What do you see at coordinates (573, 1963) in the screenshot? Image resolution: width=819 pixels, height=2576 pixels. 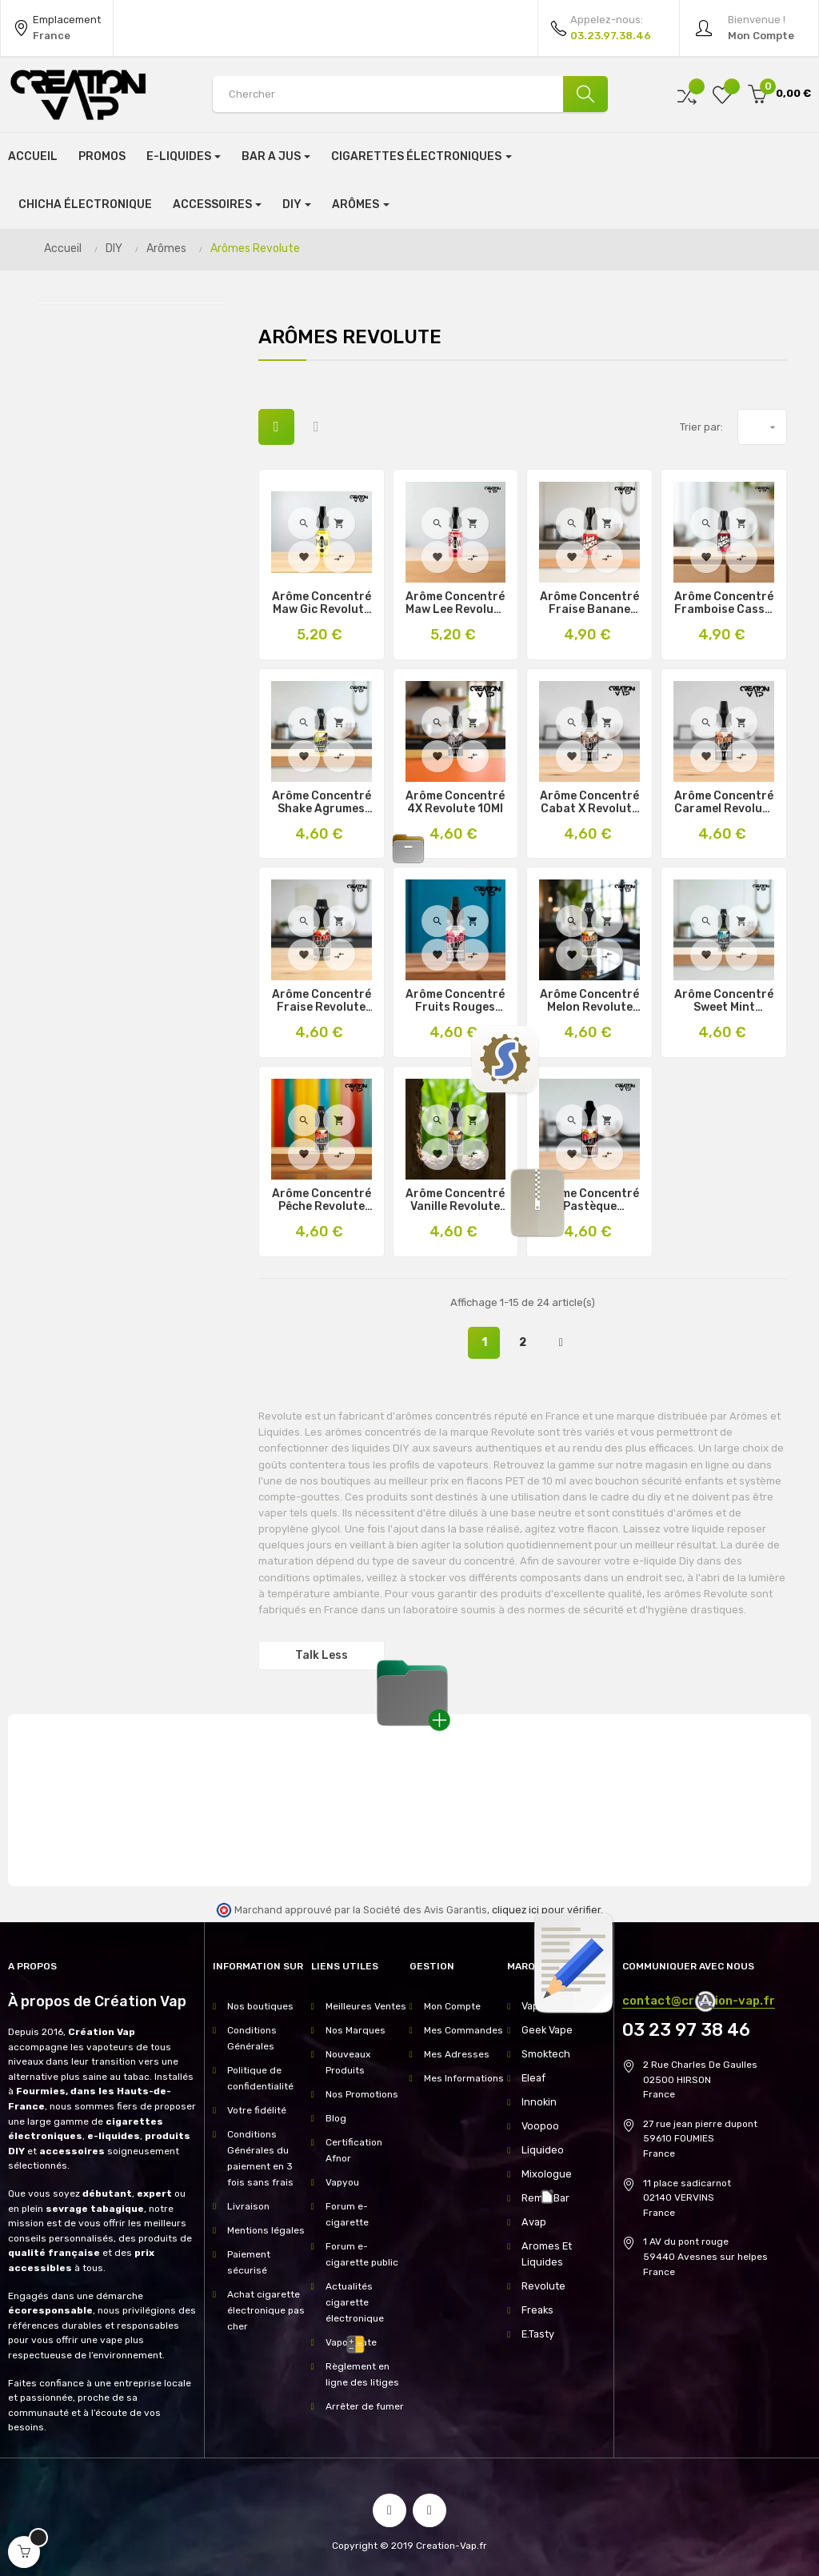 I see `open the software learning or tutorial app` at bounding box center [573, 1963].